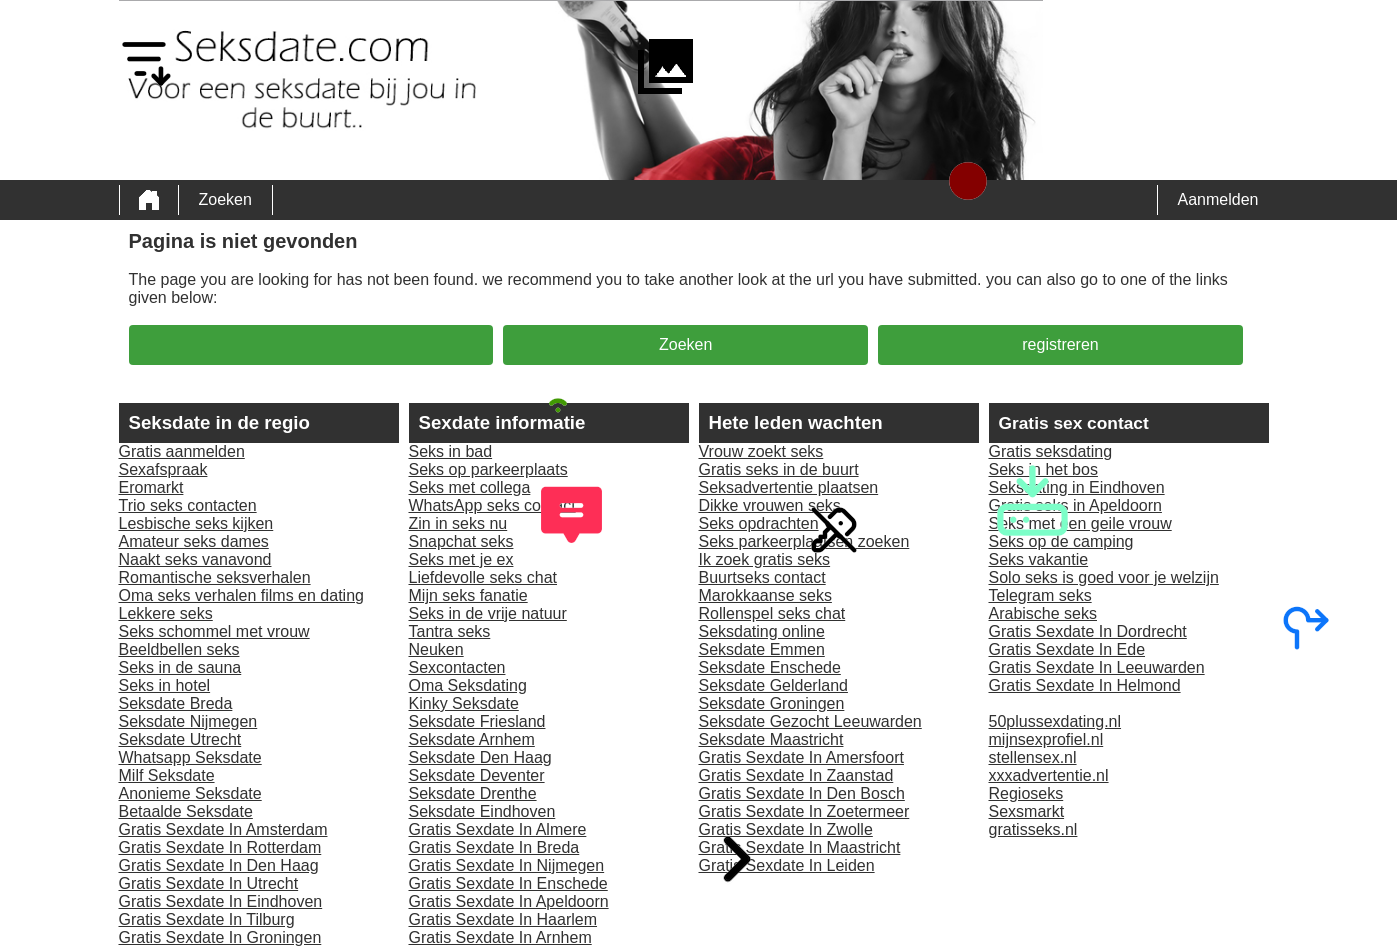 The image size is (1397, 947). What do you see at coordinates (1306, 627) in the screenshot?
I see `take the roundabout exit to the right` at bounding box center [1306, 627].